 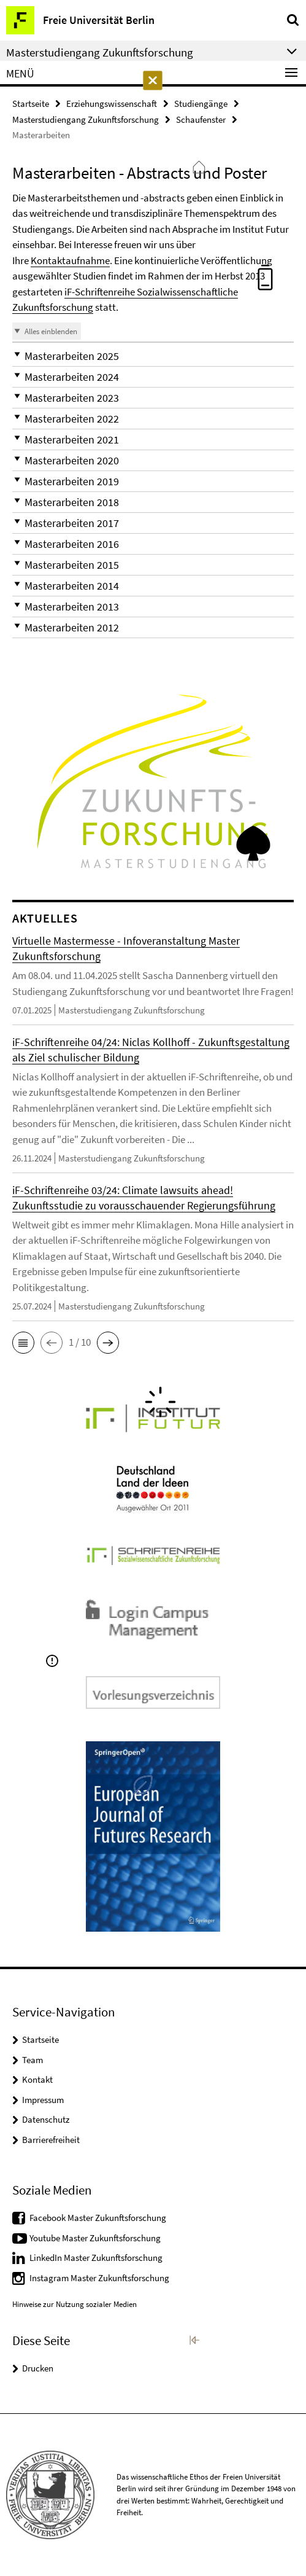 I want to click on indicates eco-friendly or sustainable option, so click(x=142, y=1785).